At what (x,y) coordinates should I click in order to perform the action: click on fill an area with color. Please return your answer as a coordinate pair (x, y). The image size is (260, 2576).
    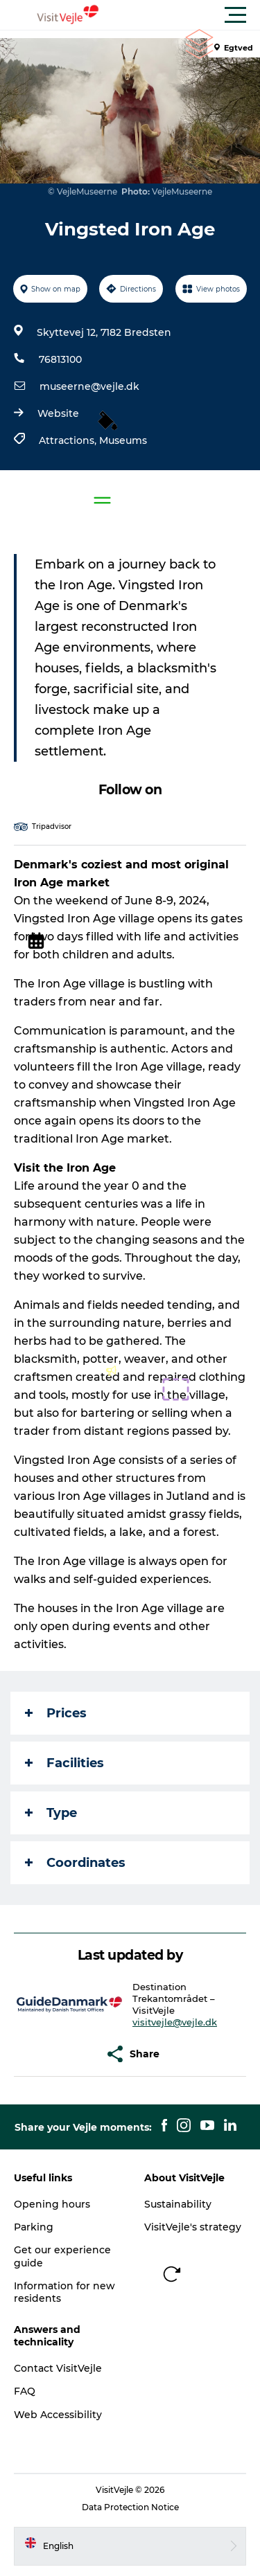
    Looking at the image, I should click on (107, 420).